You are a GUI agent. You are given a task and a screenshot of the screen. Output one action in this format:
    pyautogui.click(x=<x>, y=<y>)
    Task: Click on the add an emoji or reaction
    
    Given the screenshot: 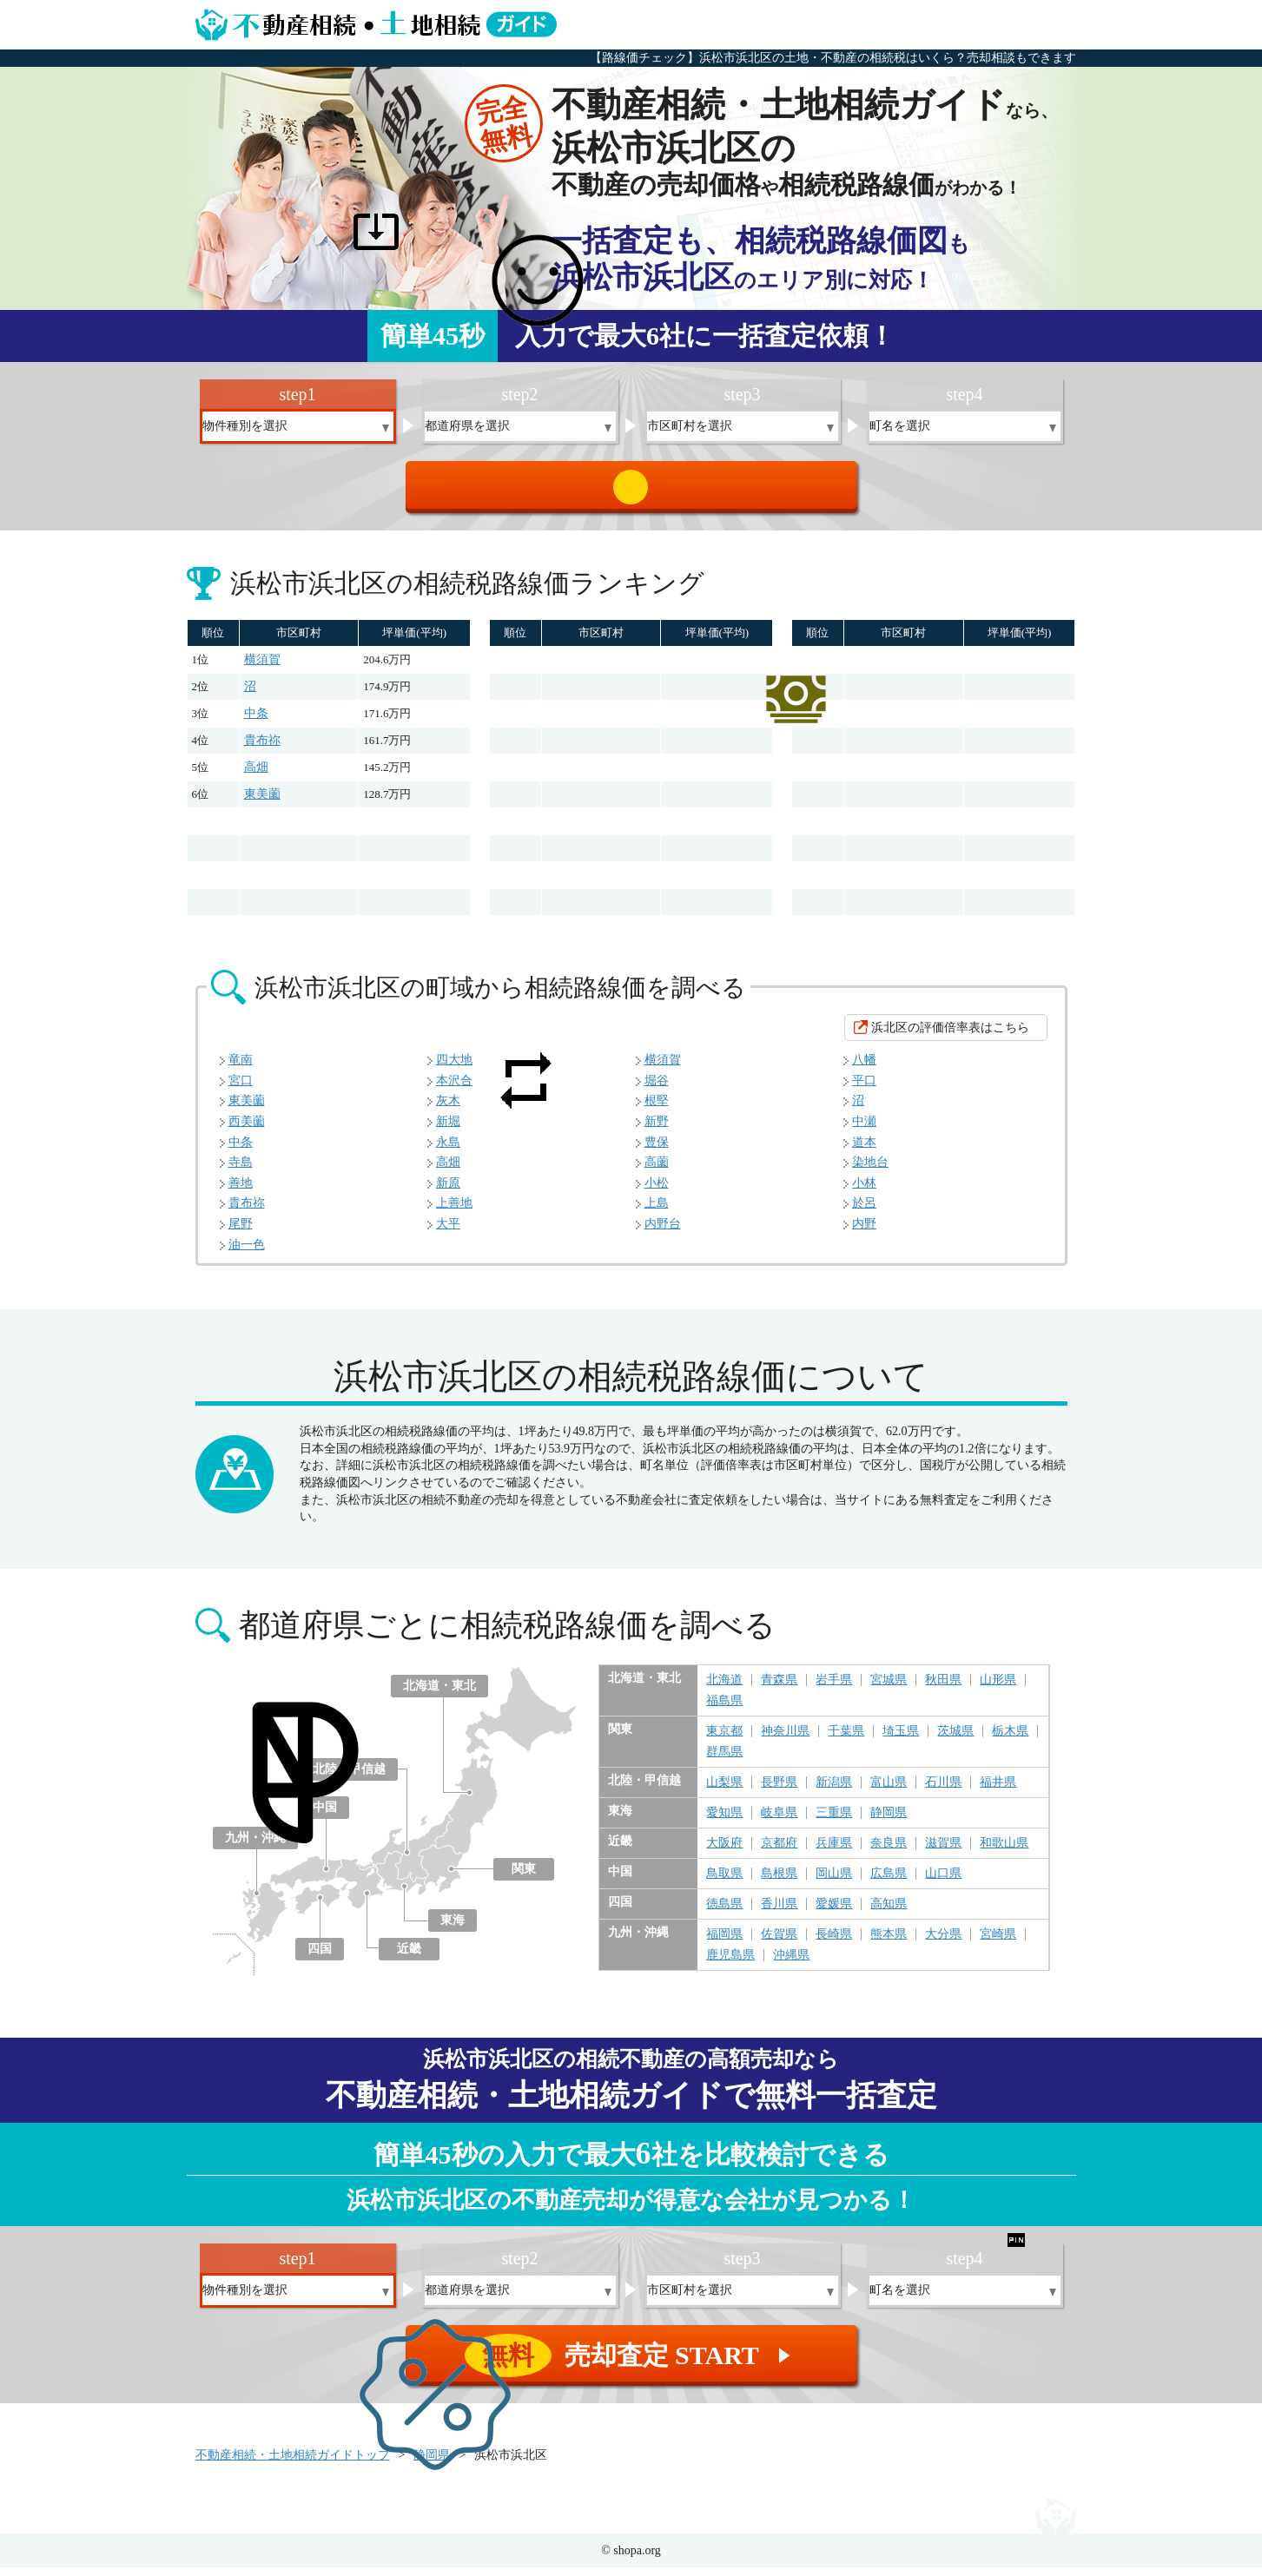 What is the action you would take?
    pyautogui.click(x=538, y=280)
    